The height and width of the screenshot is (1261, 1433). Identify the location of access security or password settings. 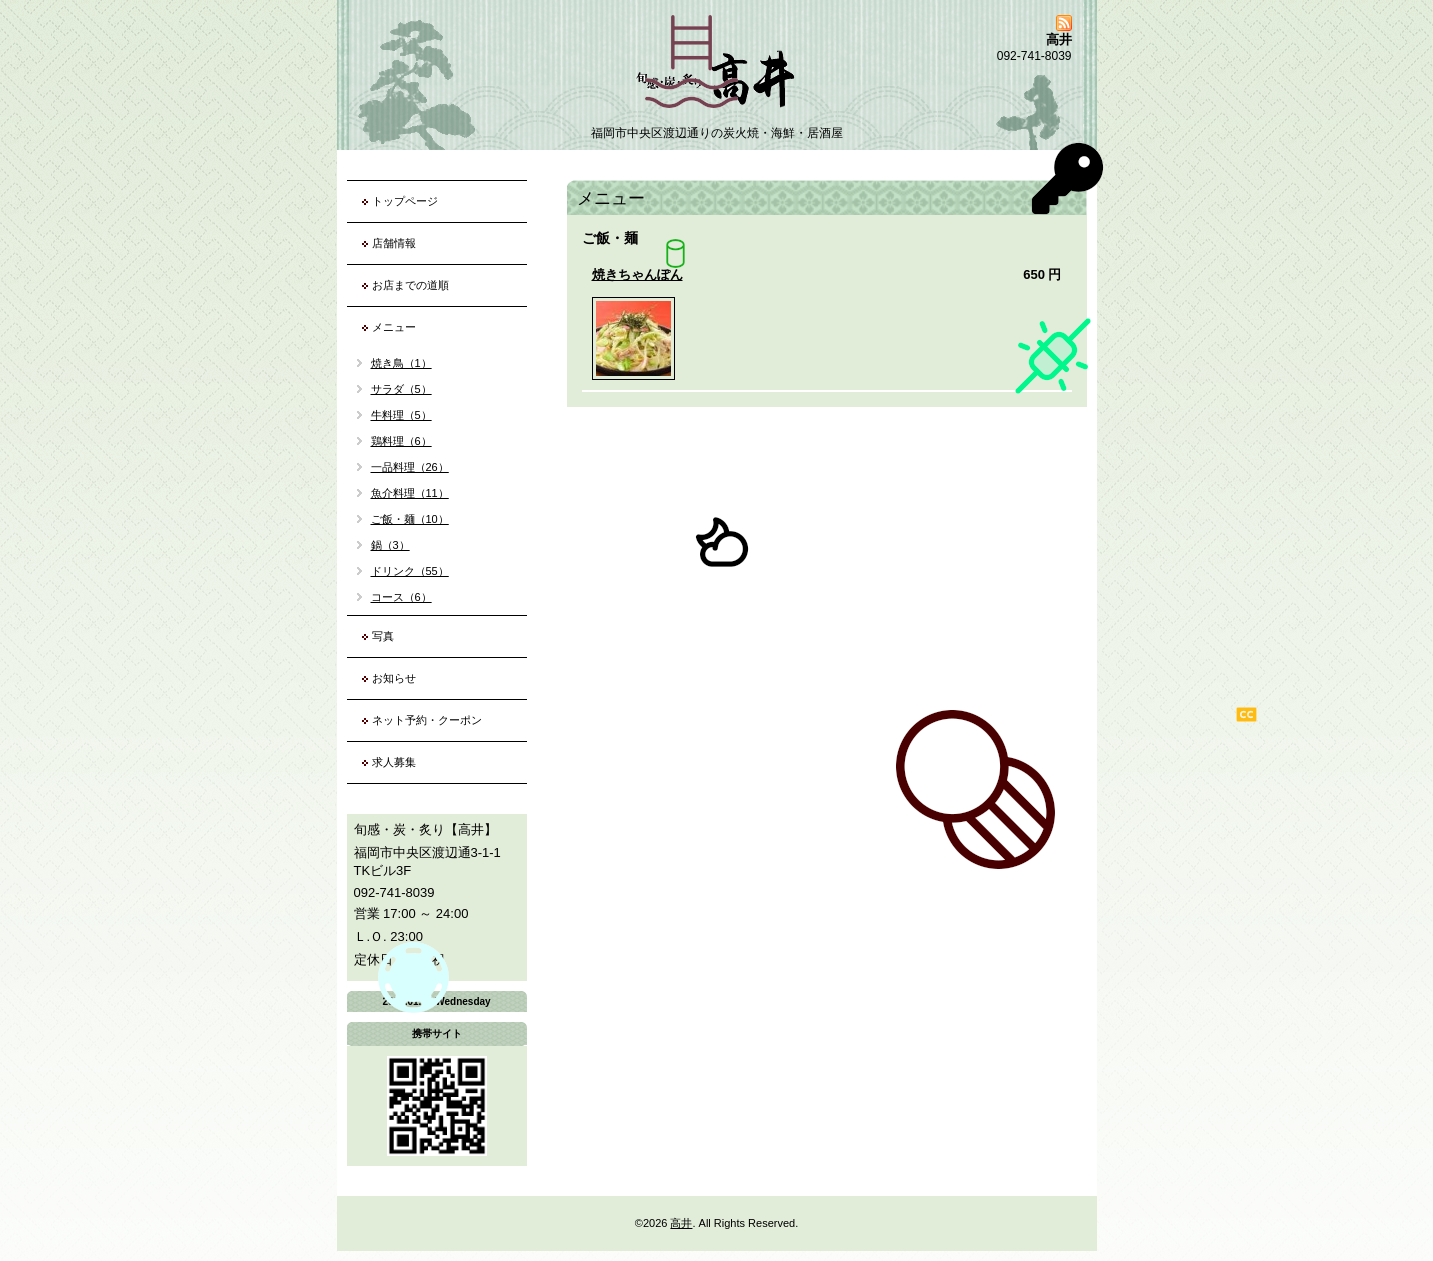
(1067, 178).